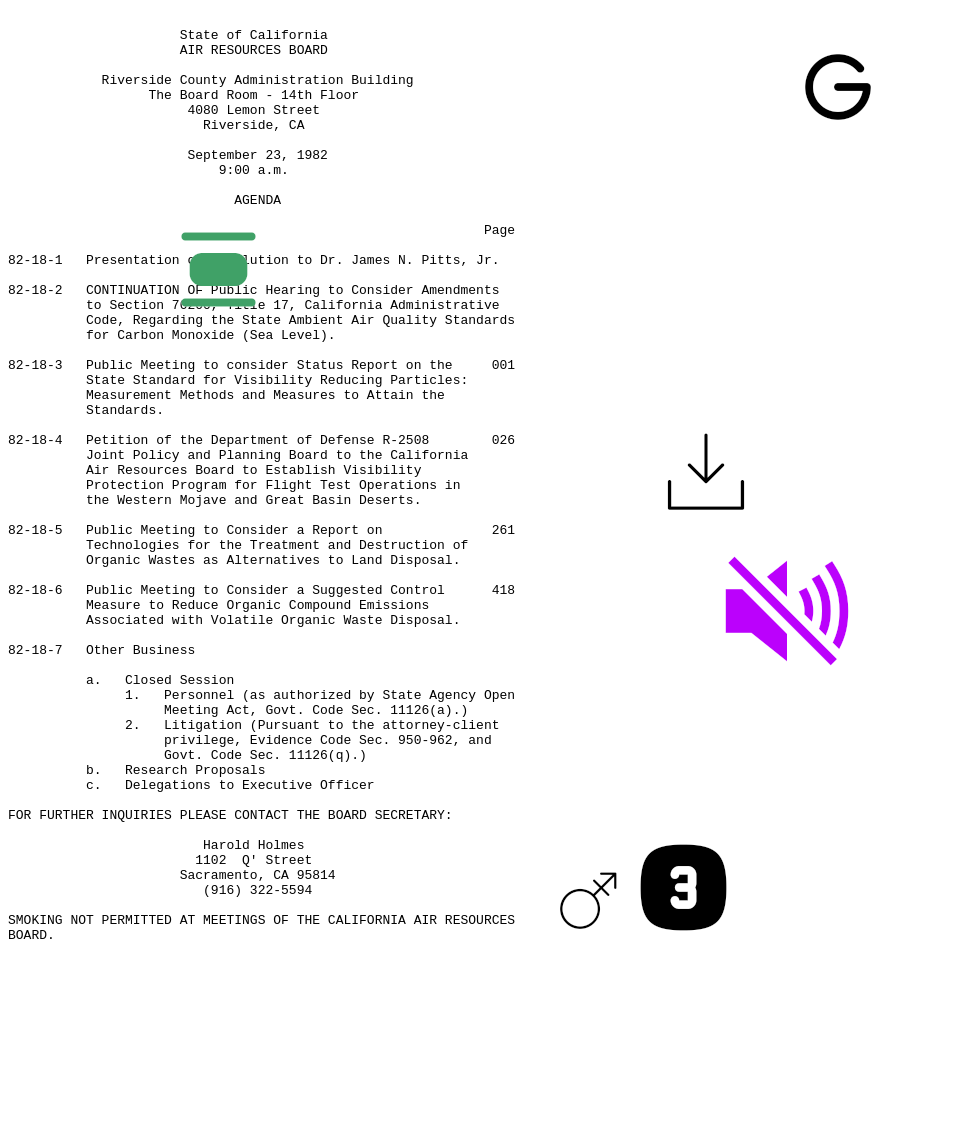 The width and height of the screenshot is (956, 1142). I want to click on distribute layers horizontally with equal spacing, so click(218, 269).